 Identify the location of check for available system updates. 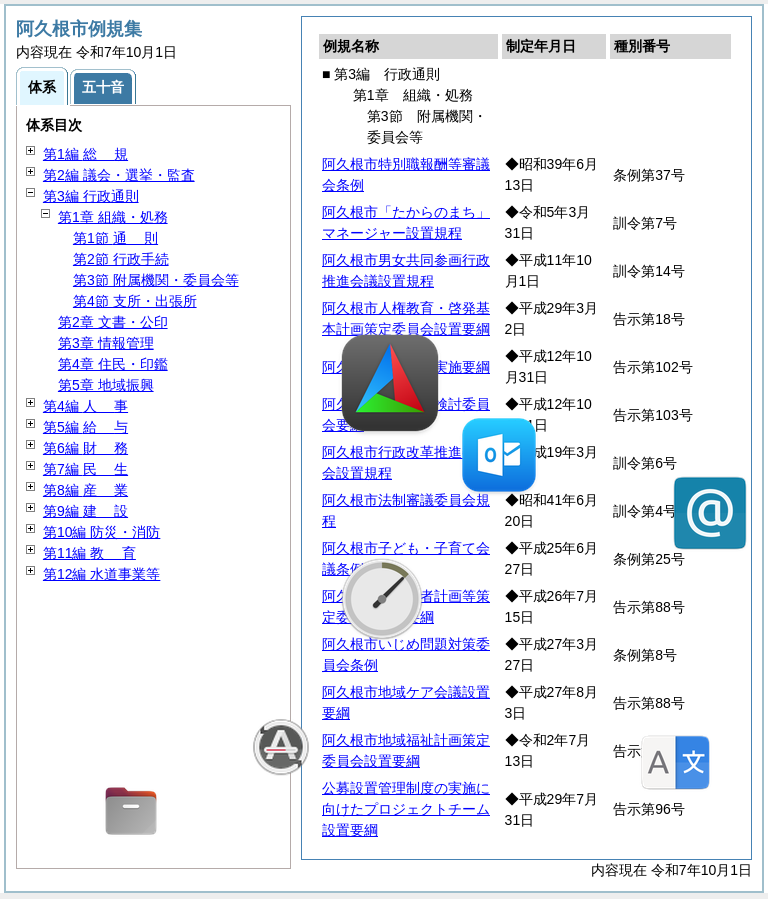
(281, 747).